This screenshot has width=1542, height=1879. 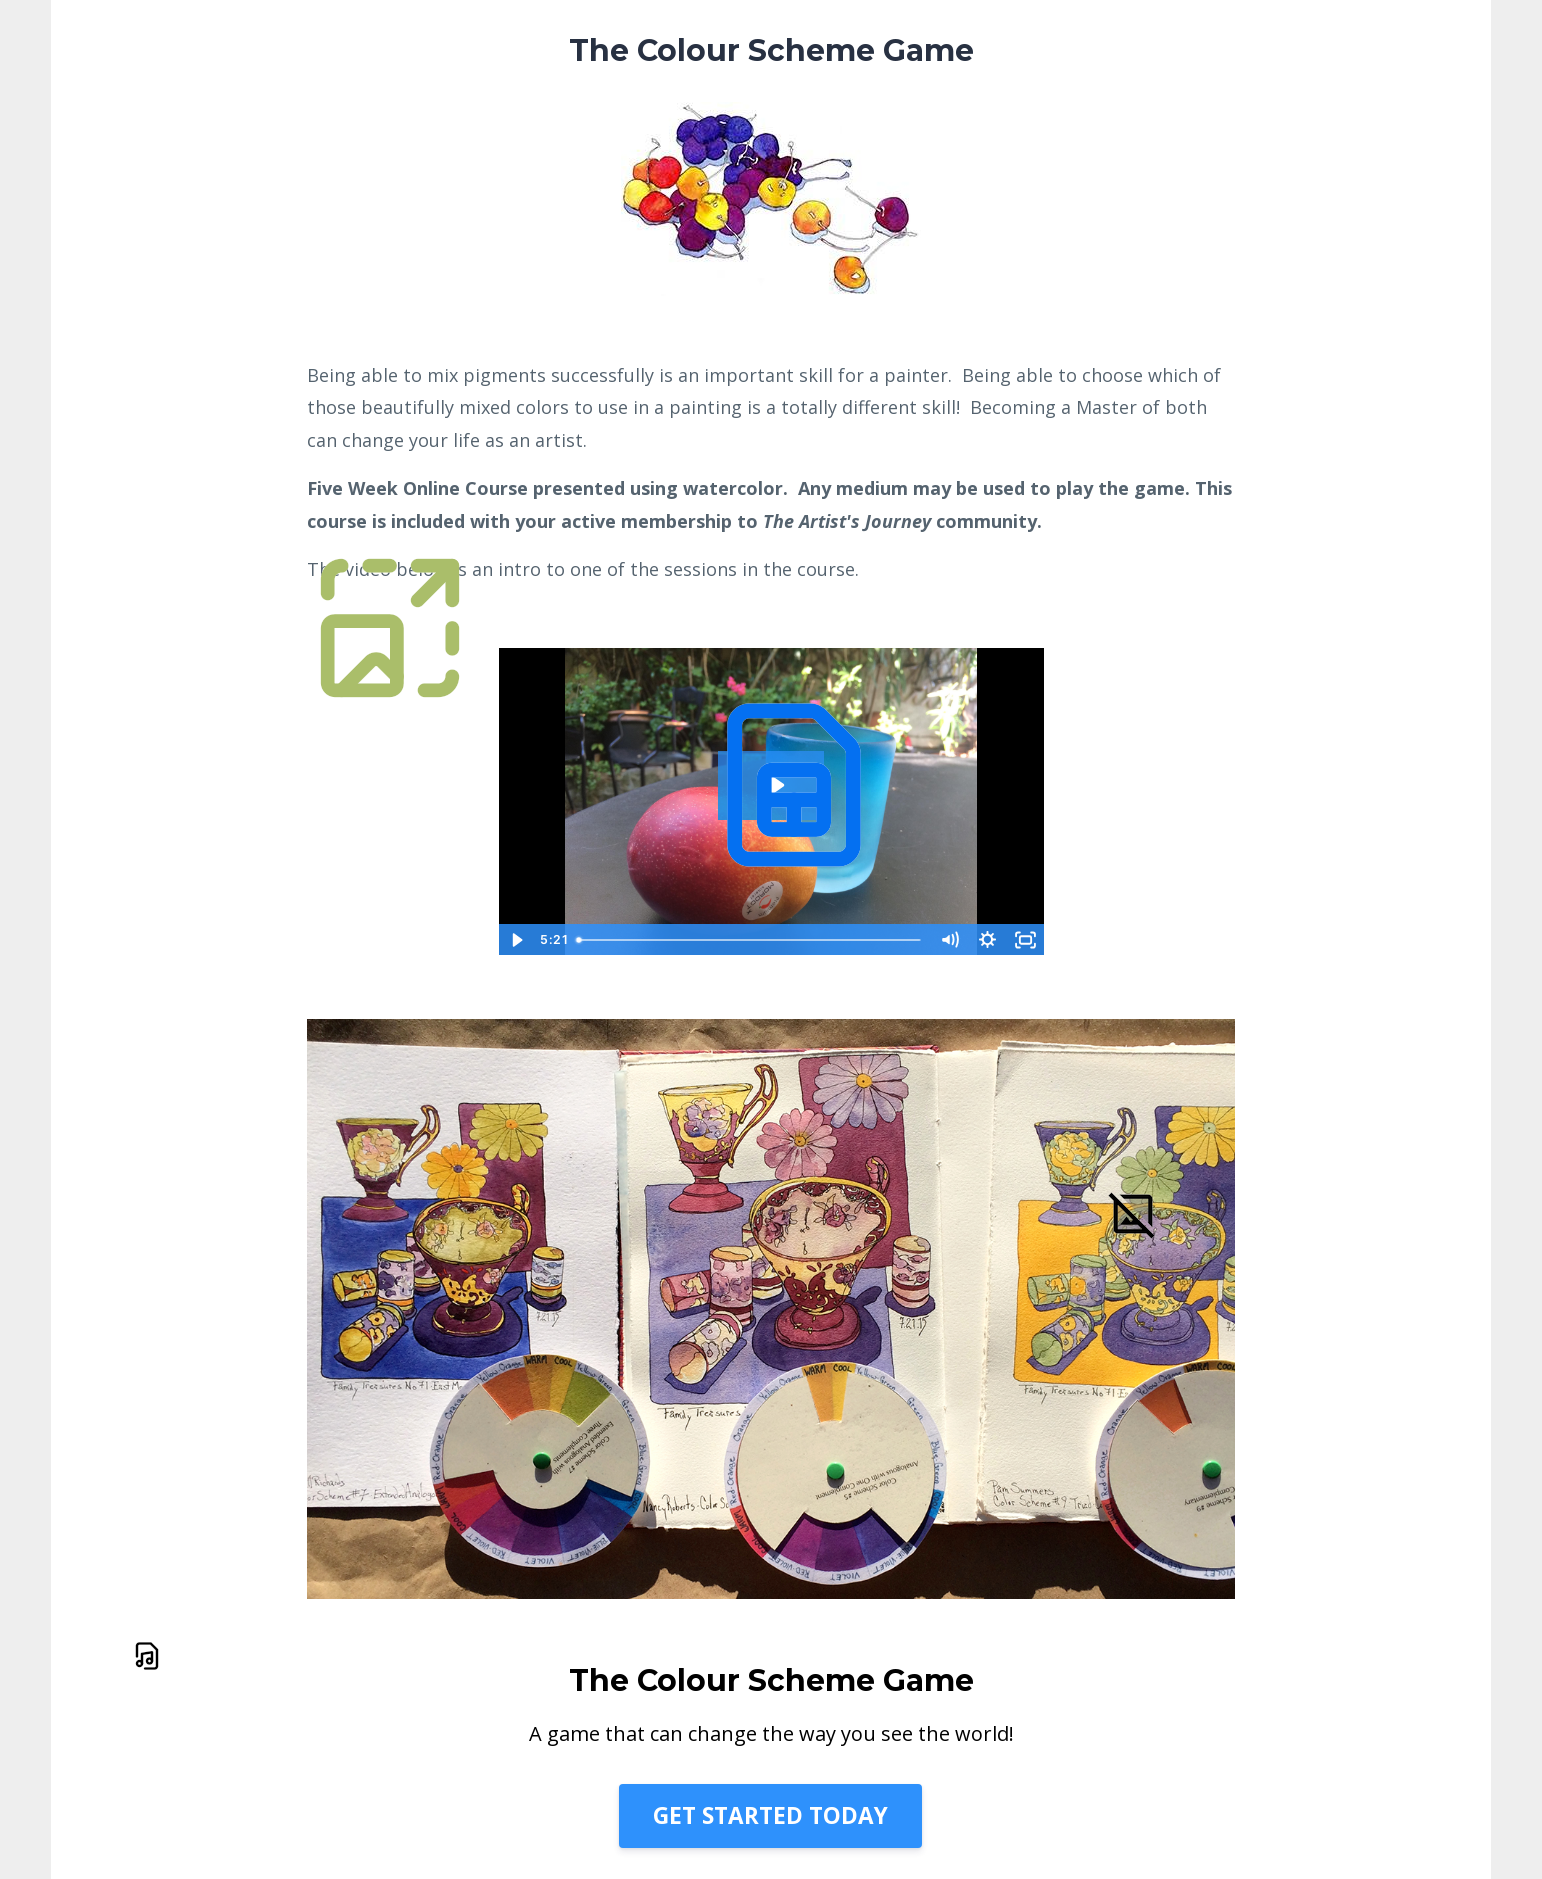 What do you see at coordinates (147, 1656) in the screenshot?
I see `open an audio or music file` at bounding box center [147, 1656].